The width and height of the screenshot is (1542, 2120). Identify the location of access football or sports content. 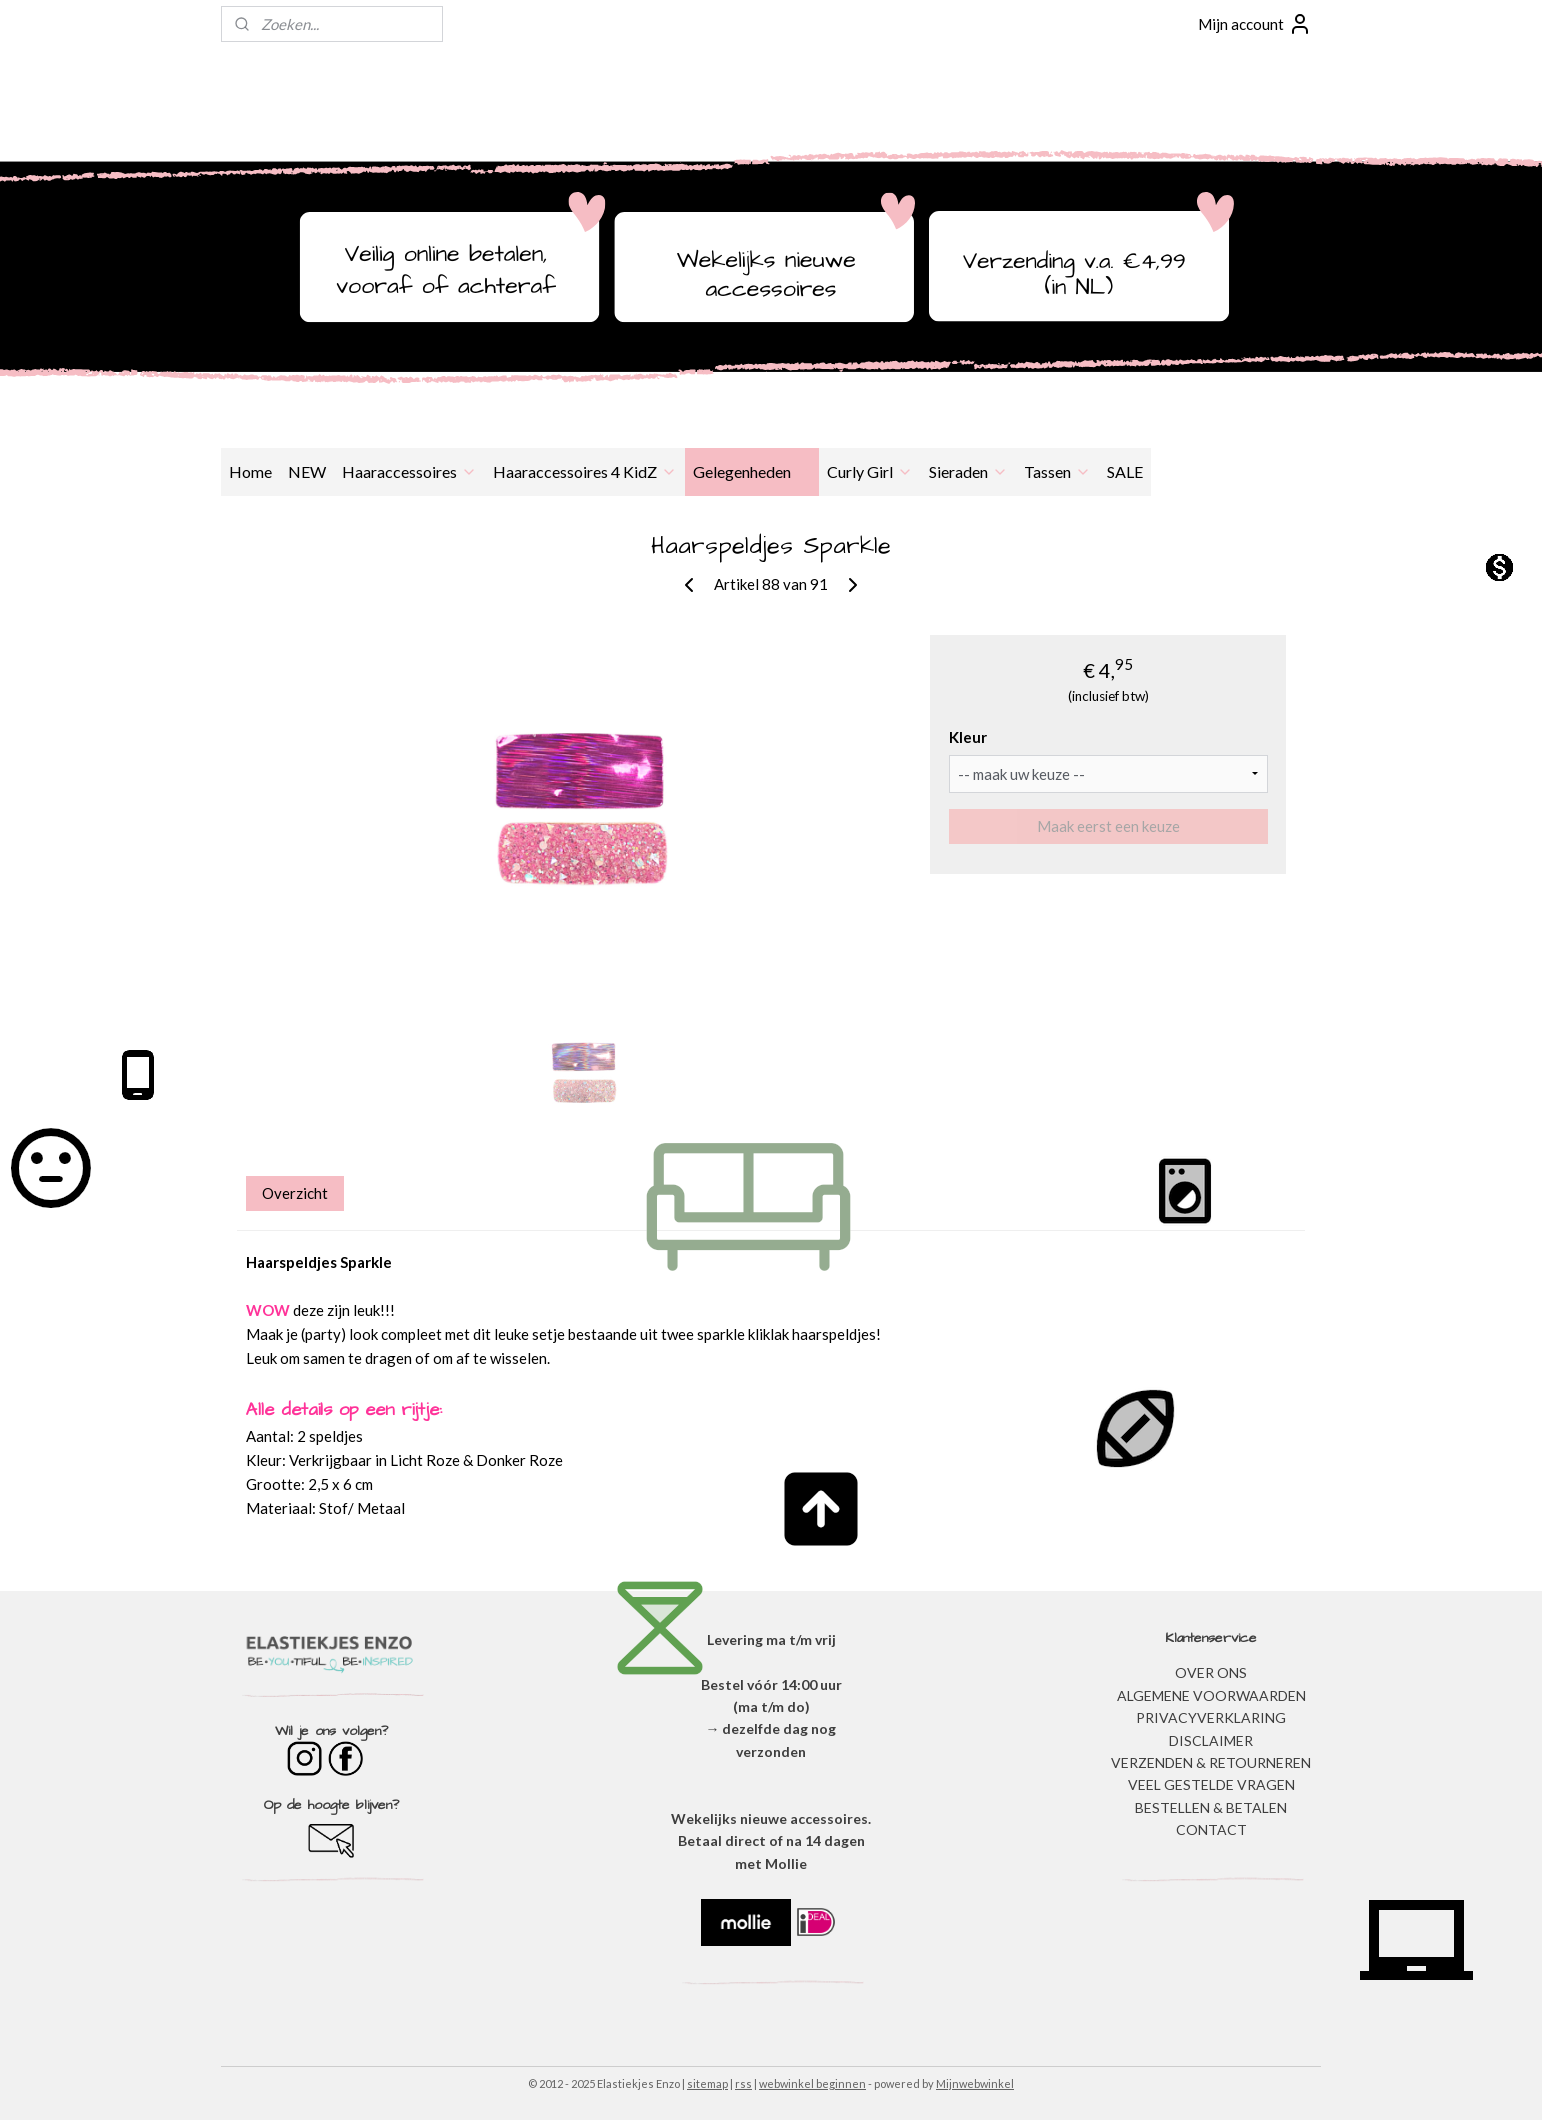
(1135, 1428).